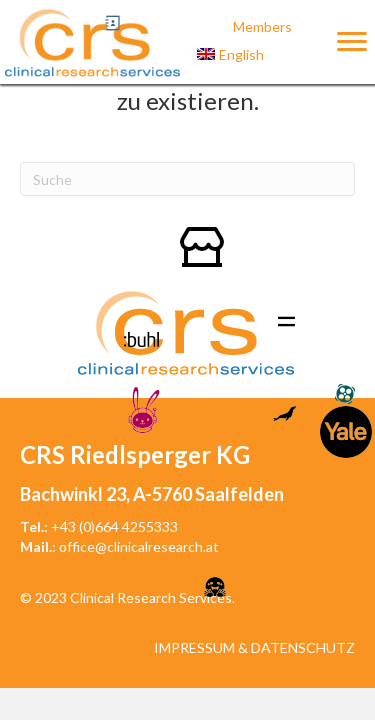 This screenshot has height=720, width=375. Describe the element at coordinates (202, 247) in the screenshot. I see `visit the online store` at that location.